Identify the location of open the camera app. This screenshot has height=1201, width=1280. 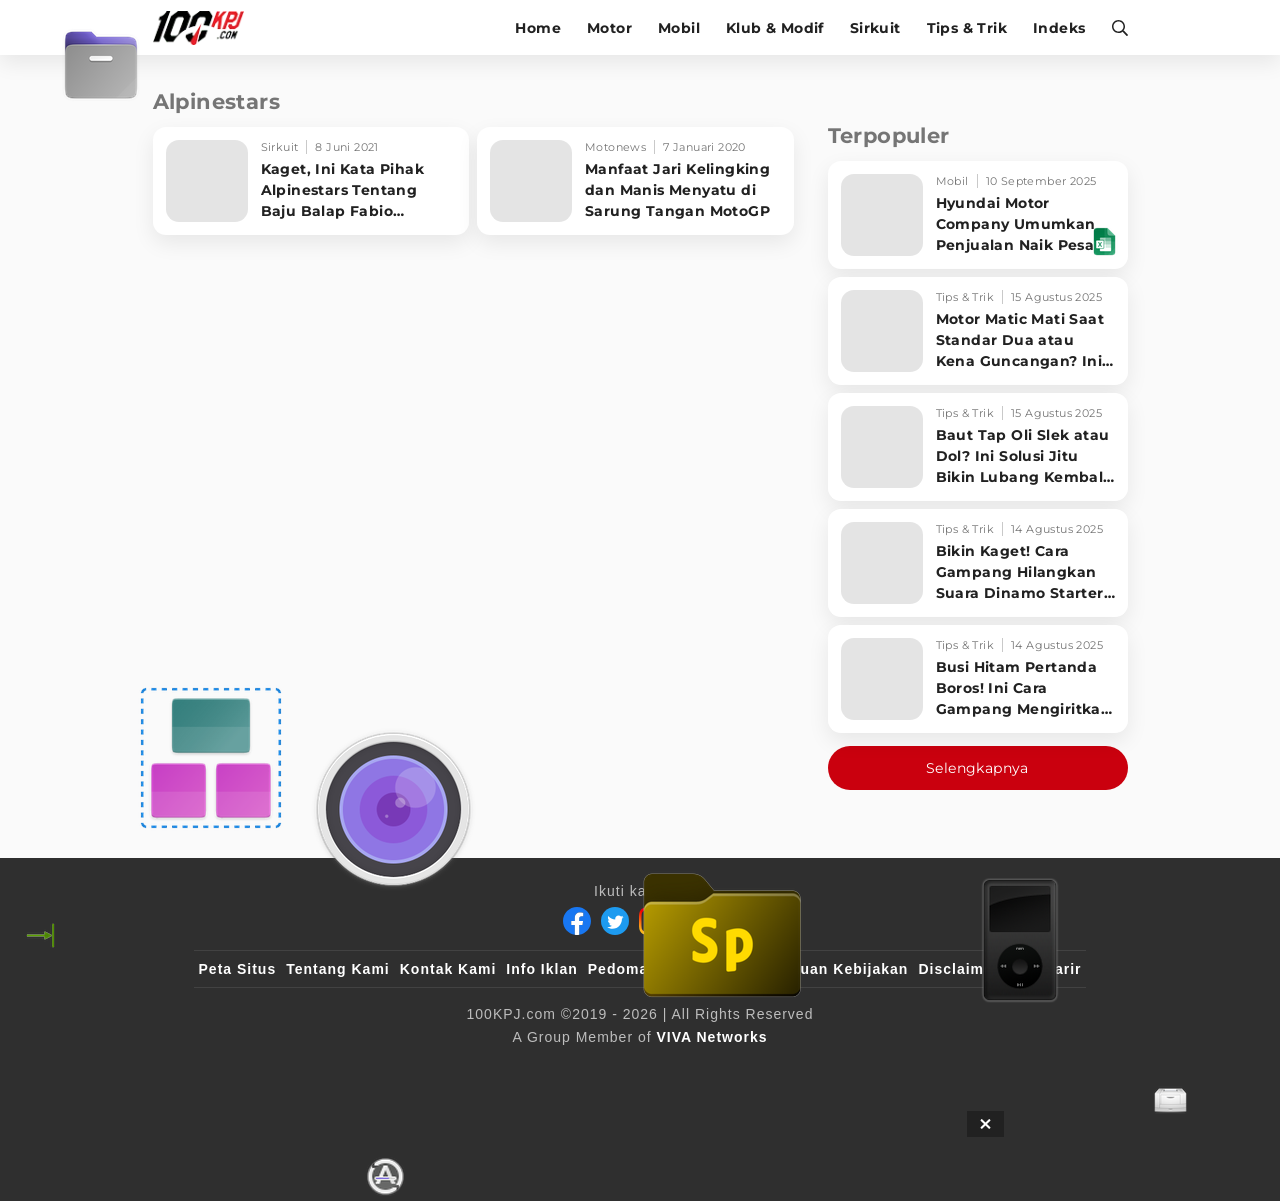
(393, 809).